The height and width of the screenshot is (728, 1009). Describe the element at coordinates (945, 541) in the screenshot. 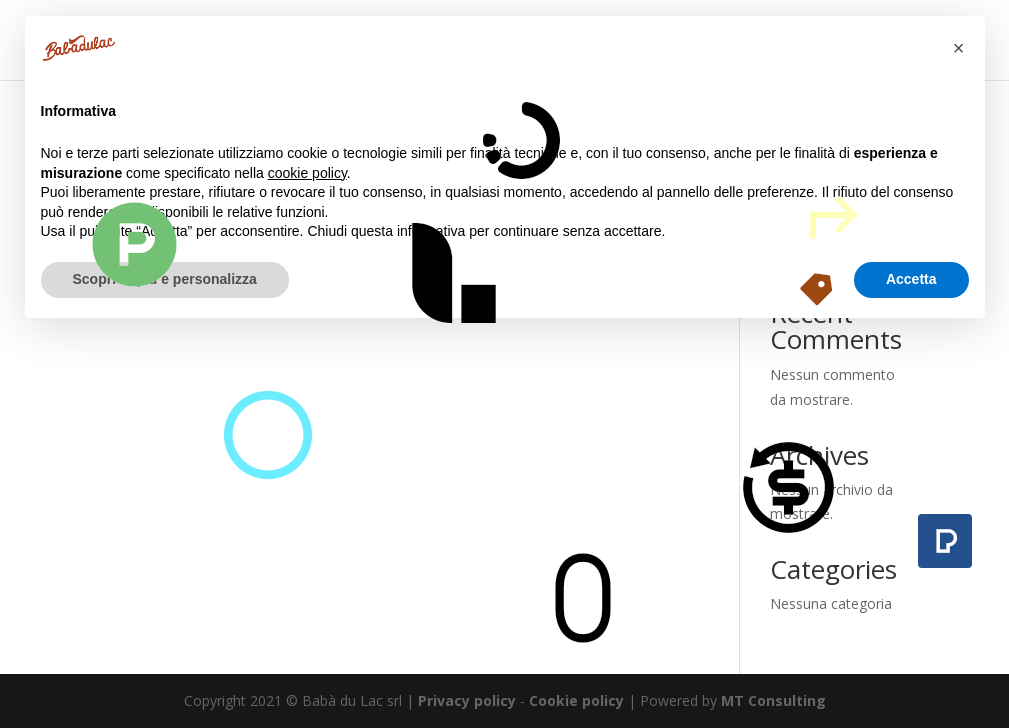

I see `open the Pexels app or website` at that location.